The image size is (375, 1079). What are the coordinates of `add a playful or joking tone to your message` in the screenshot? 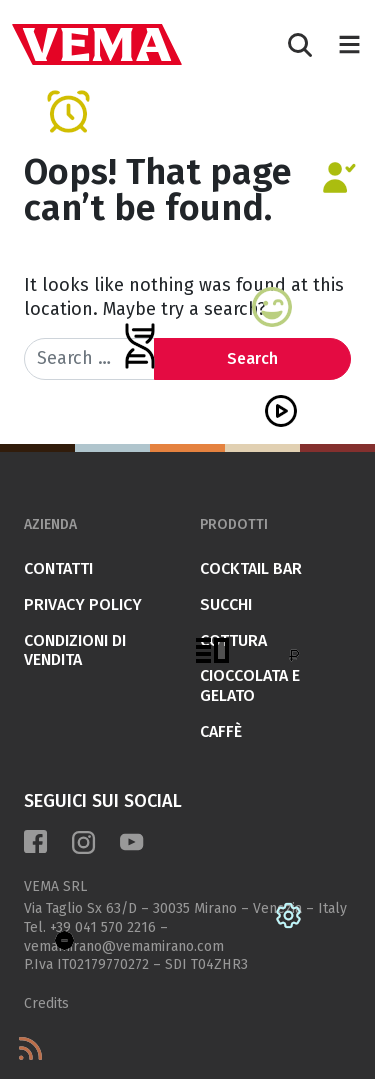 It's located at (272, 307).